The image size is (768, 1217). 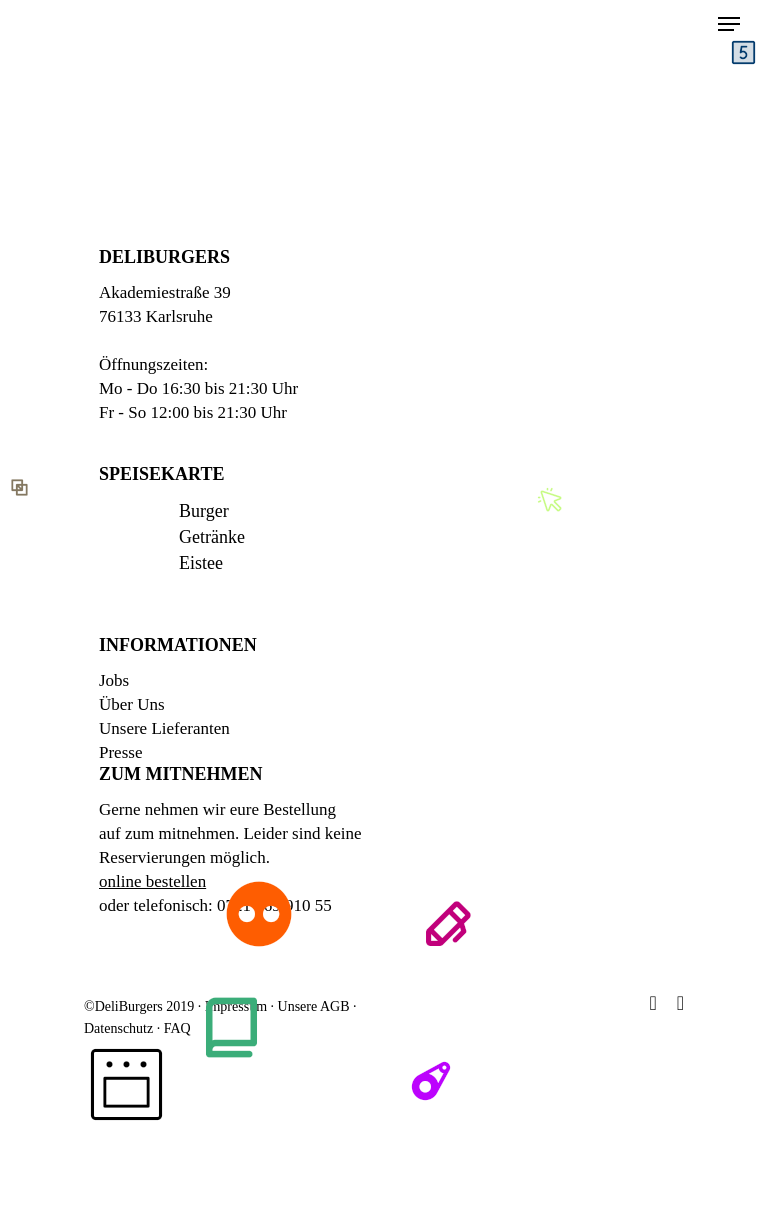 What do you see at coordinates (743, 52) in the screenshot?
I see `select or input the number five` at bounding box center [743, 52].